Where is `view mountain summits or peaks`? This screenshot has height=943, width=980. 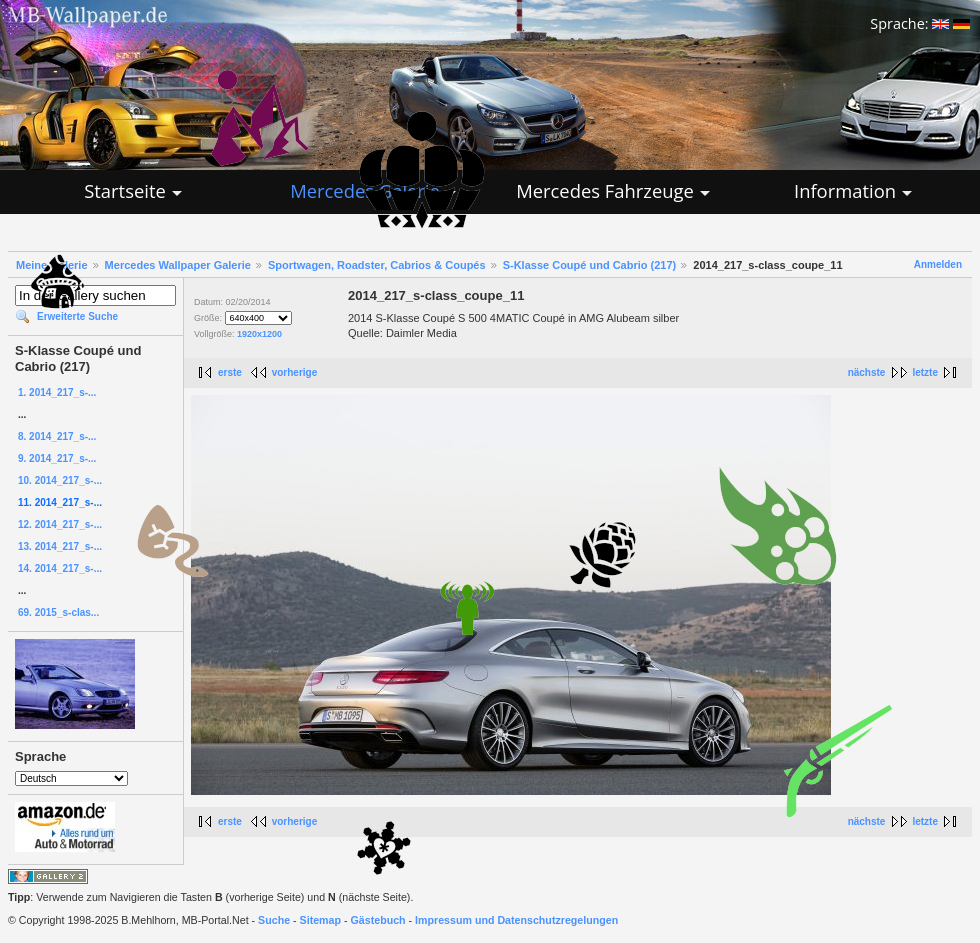 view mountain summits or peaks is located at coordinates (260, 118).